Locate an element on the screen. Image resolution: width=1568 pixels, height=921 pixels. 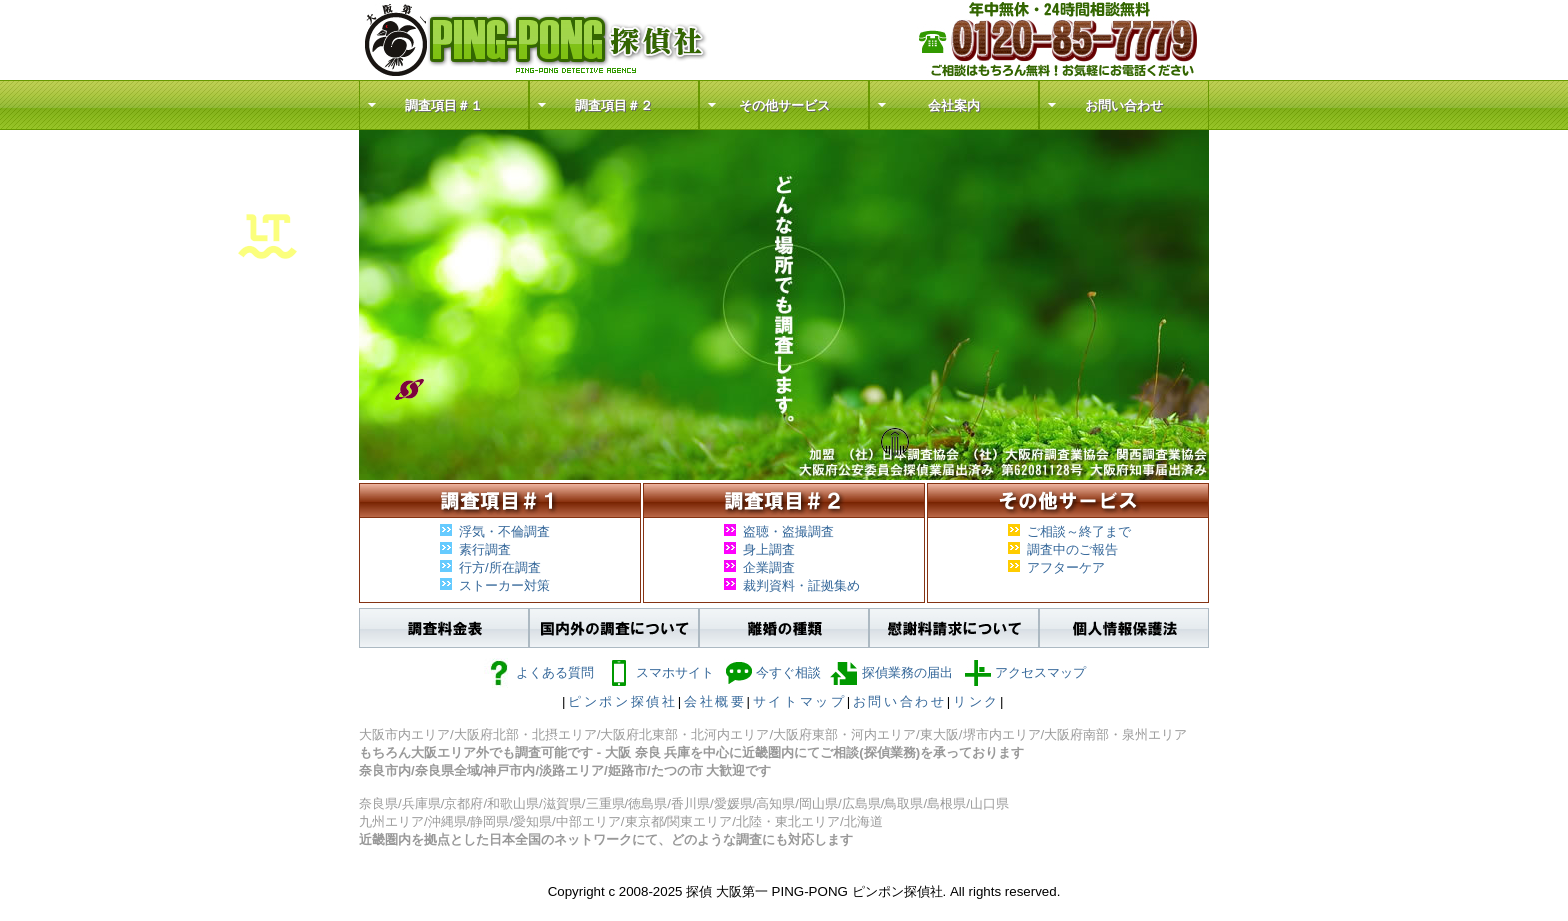
boehringer ingelheim company logo is located at coordinates (895, 442).